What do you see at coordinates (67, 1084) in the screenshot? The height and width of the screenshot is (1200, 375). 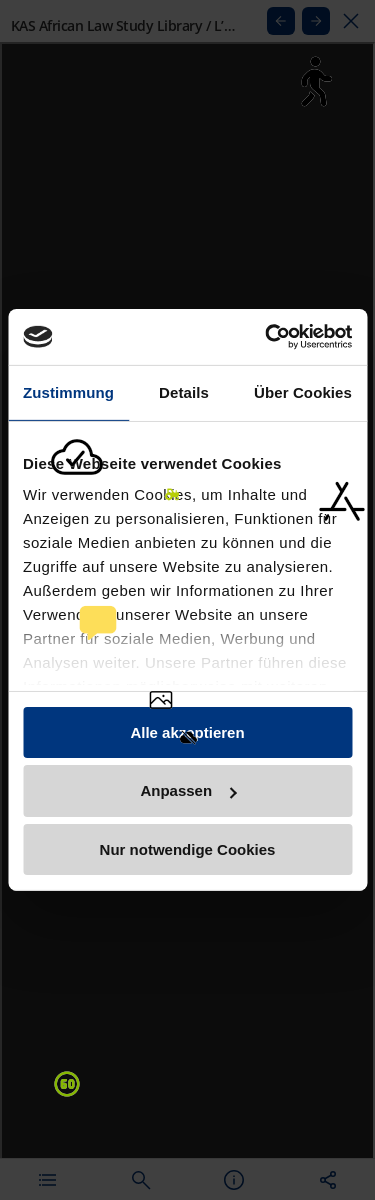 I see `set a 60-second timer` at bounding box center [67, 1084].